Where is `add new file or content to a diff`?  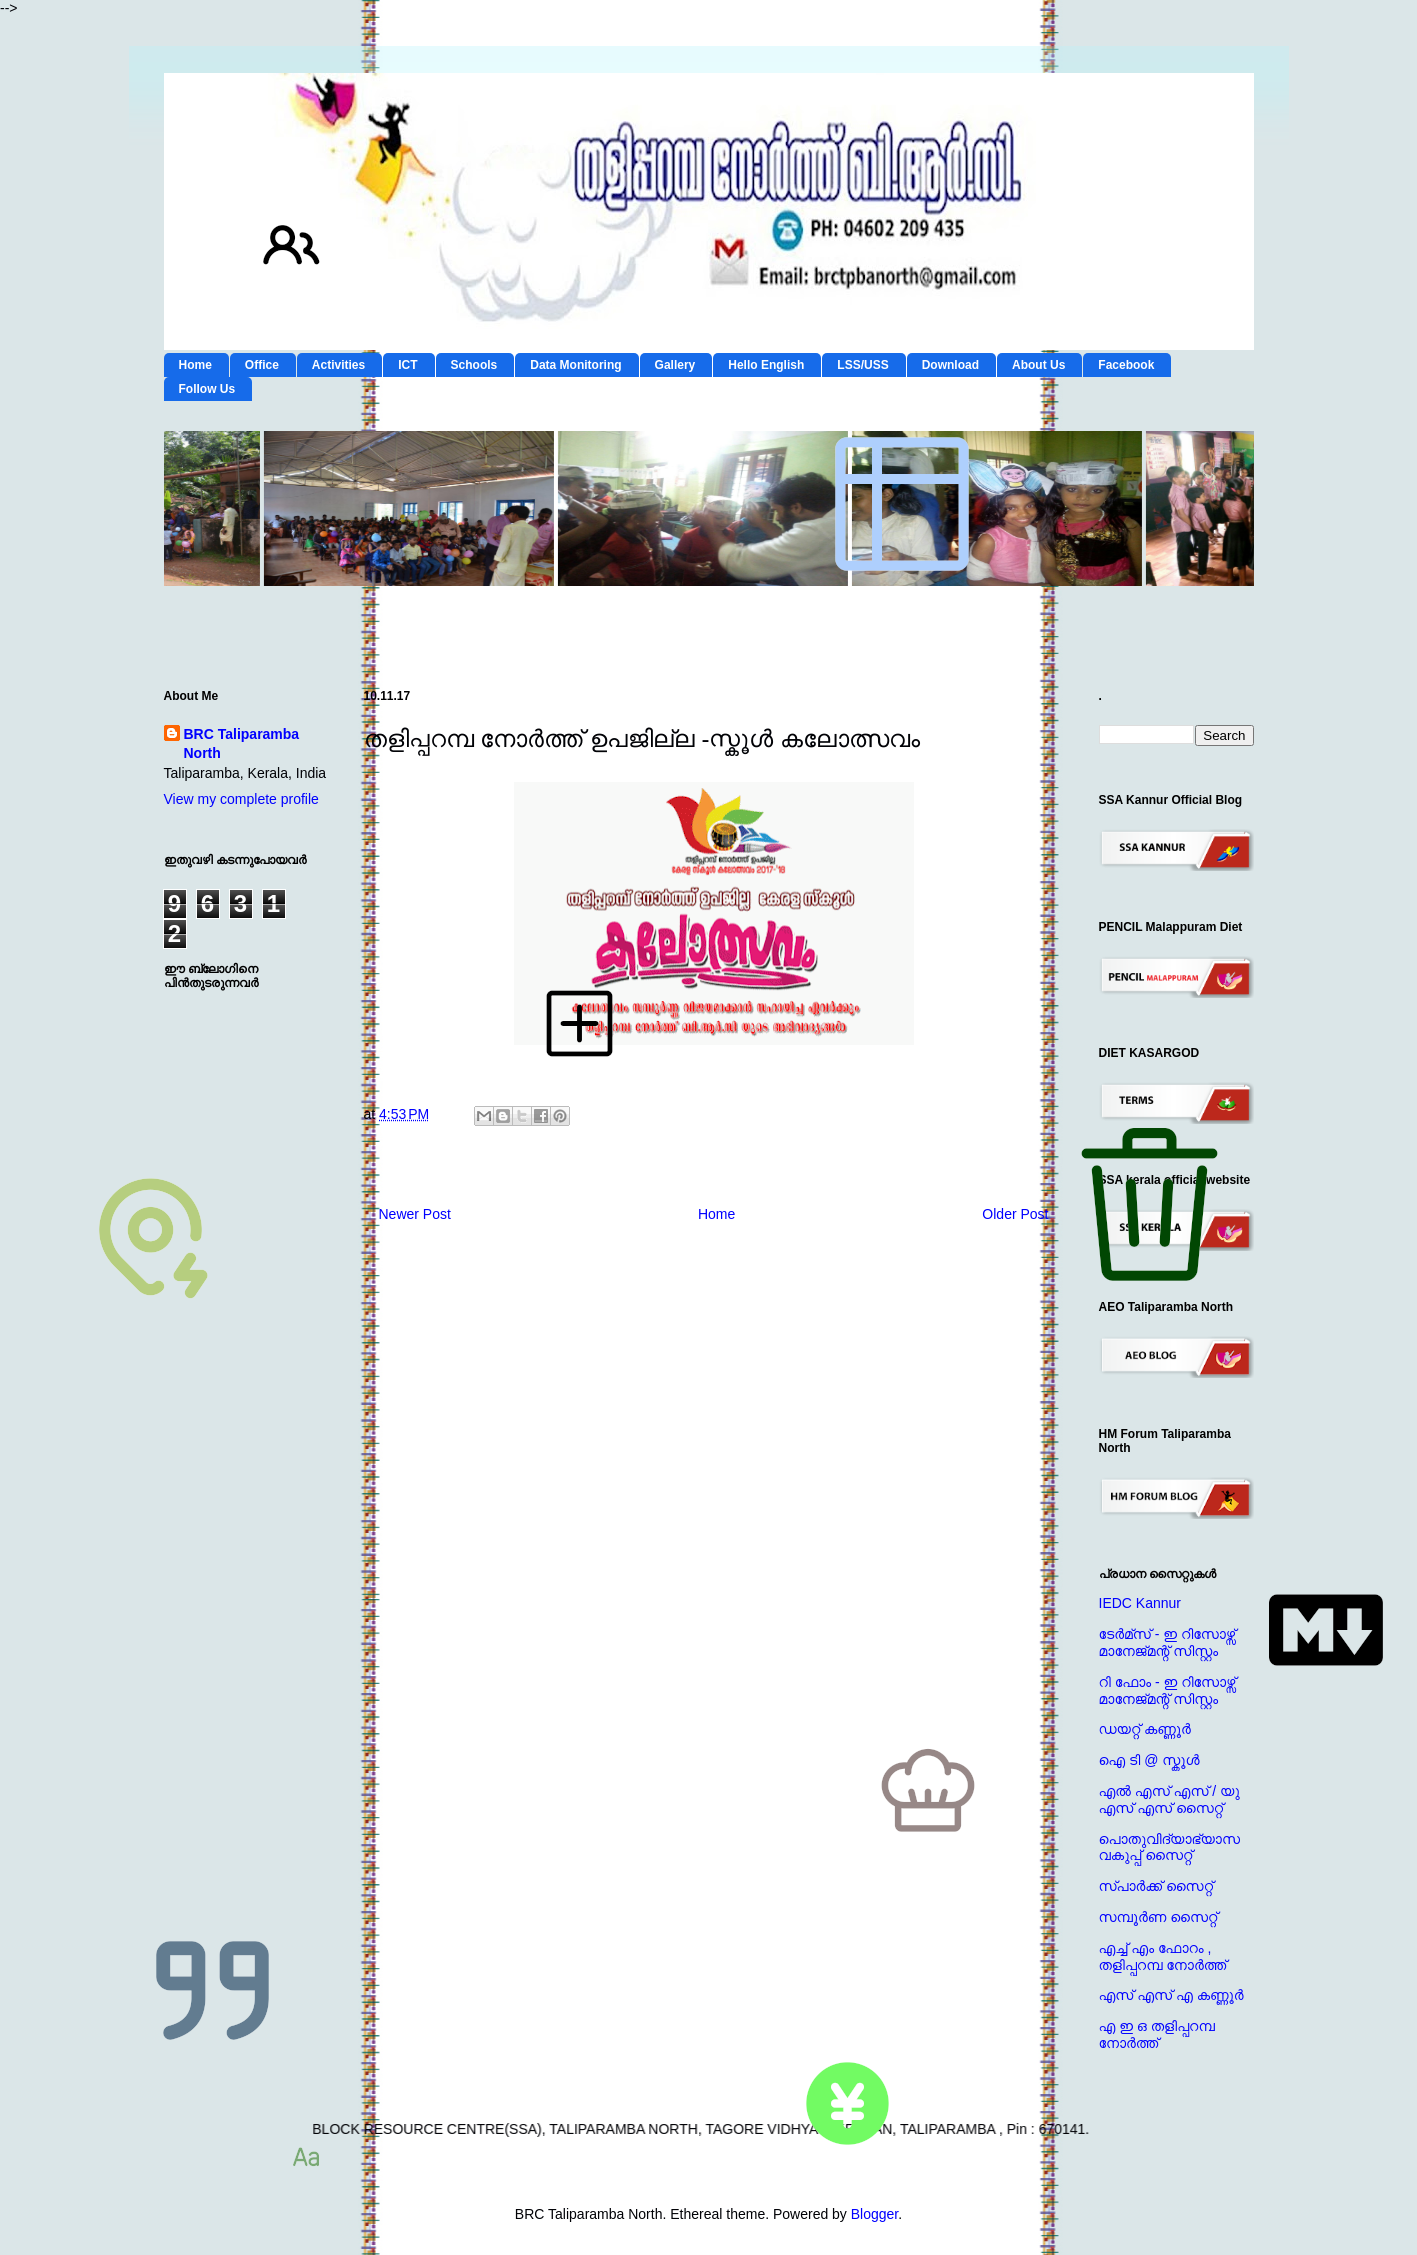 add new file or content to a diff is located at coordinates (579, 1023).